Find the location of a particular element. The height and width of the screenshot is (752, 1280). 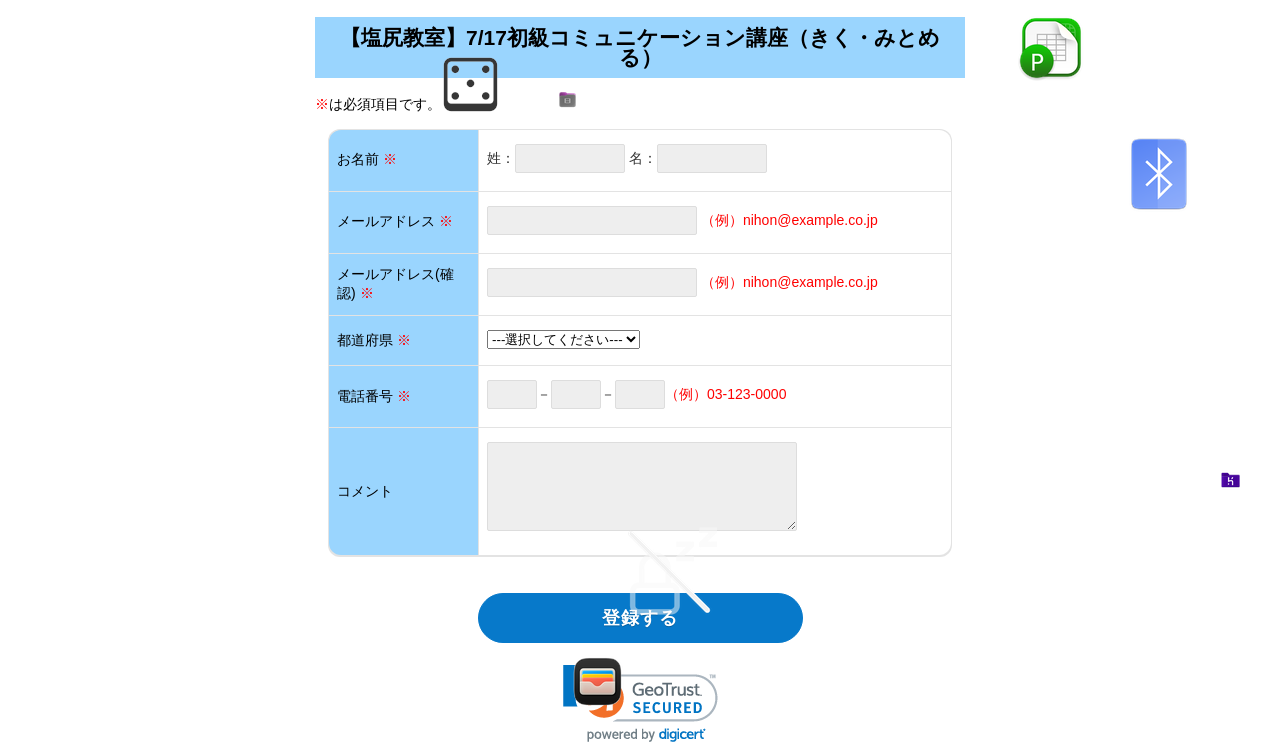

system sleep mode is currently disabled is located at coordinates (672, 571).